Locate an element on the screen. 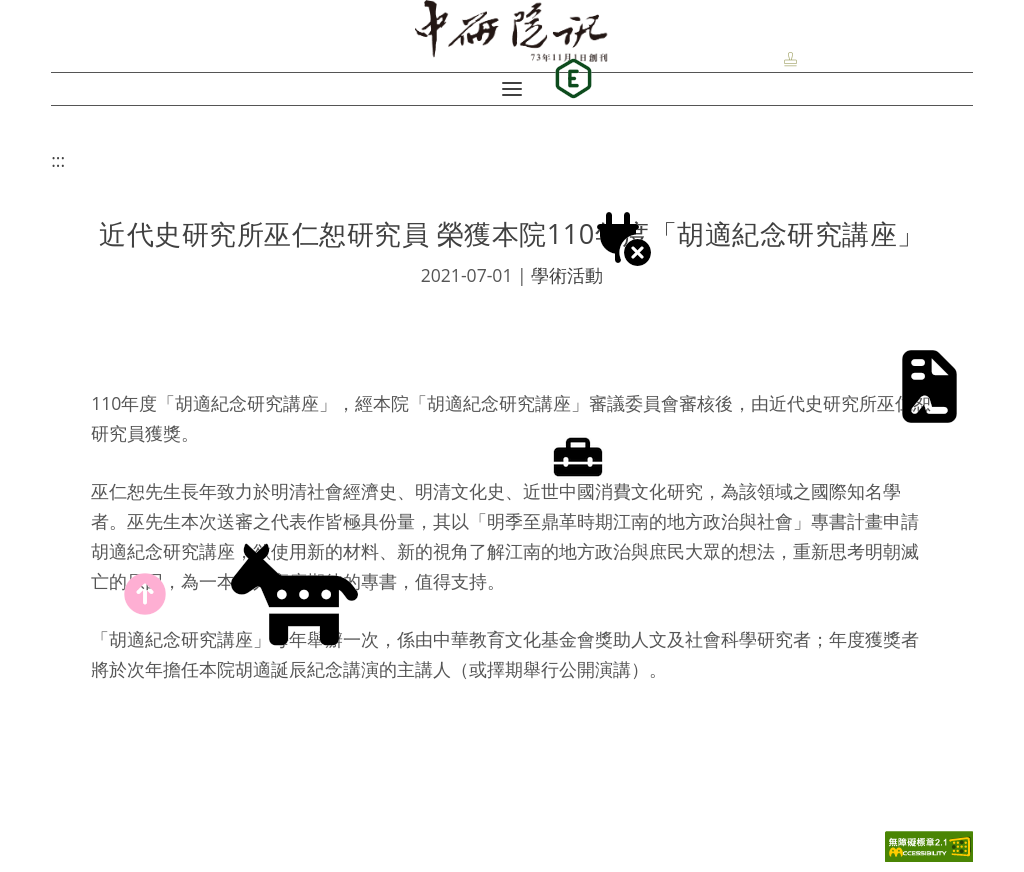 Image resolution: width=1024 pixels, height=872 pixels. upload a file or content is located at coordinates (145, 594).